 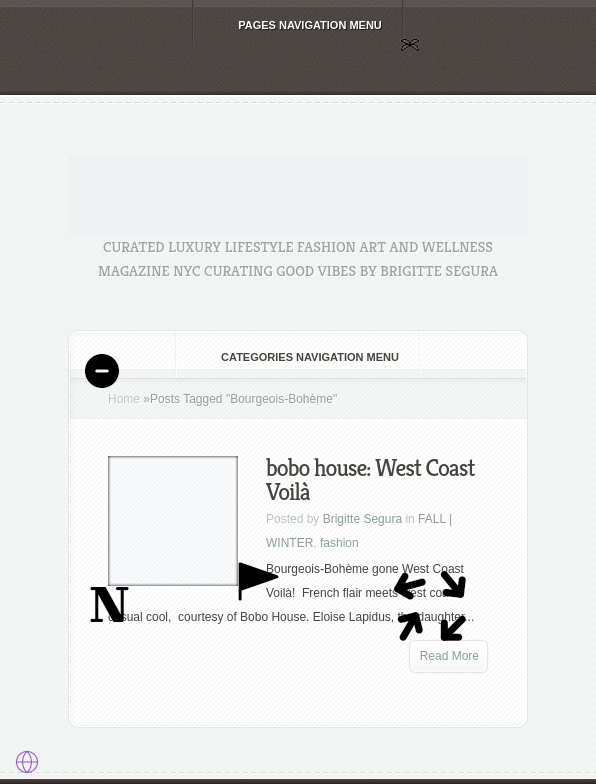 I want to click on shuffle or randomize content, so click(x=430, y=605).